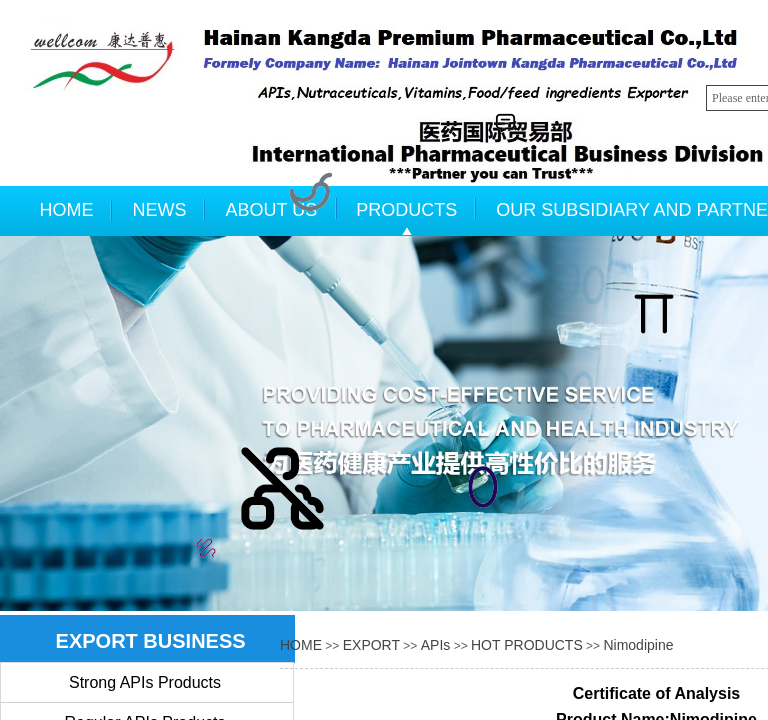 The image size is (768, 720). I want to click on access freehand drawing or annotation tools, so click(206, 548).